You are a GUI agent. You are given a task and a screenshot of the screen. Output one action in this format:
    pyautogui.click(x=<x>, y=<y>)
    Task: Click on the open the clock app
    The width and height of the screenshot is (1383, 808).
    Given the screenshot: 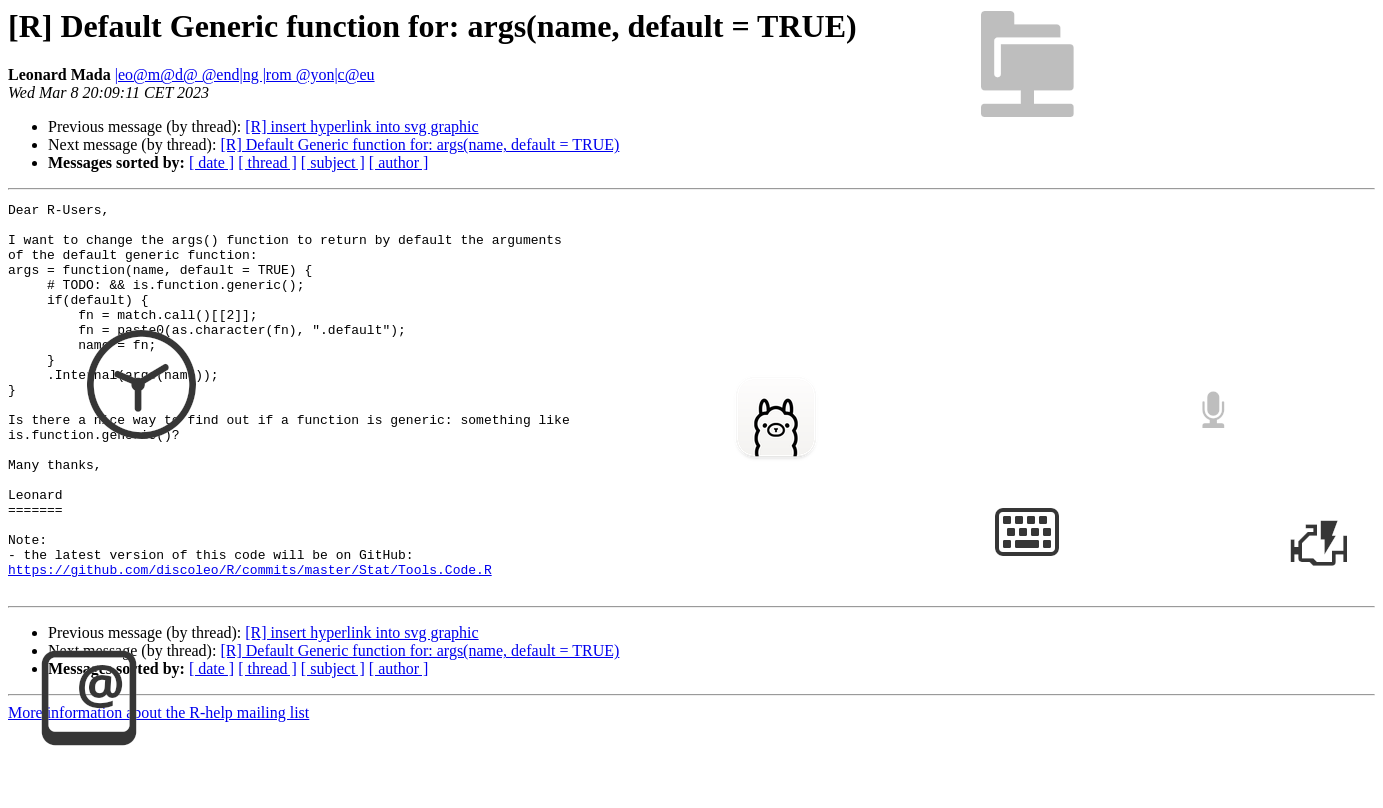 What is the action you would take?
    pyautogui.click(x=141, y=384)
    